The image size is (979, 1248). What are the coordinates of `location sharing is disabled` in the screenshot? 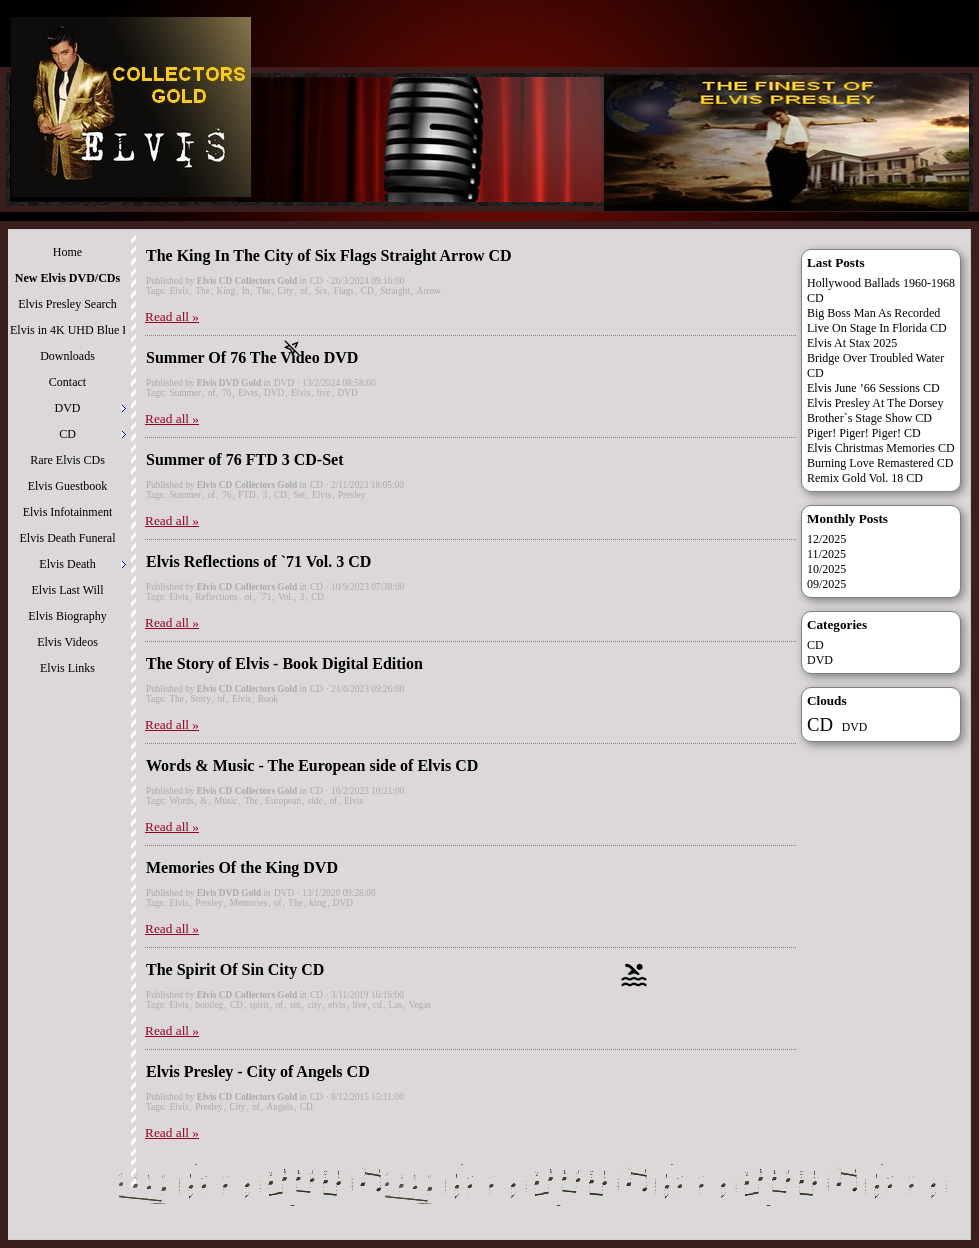 It's located at (291, 348).